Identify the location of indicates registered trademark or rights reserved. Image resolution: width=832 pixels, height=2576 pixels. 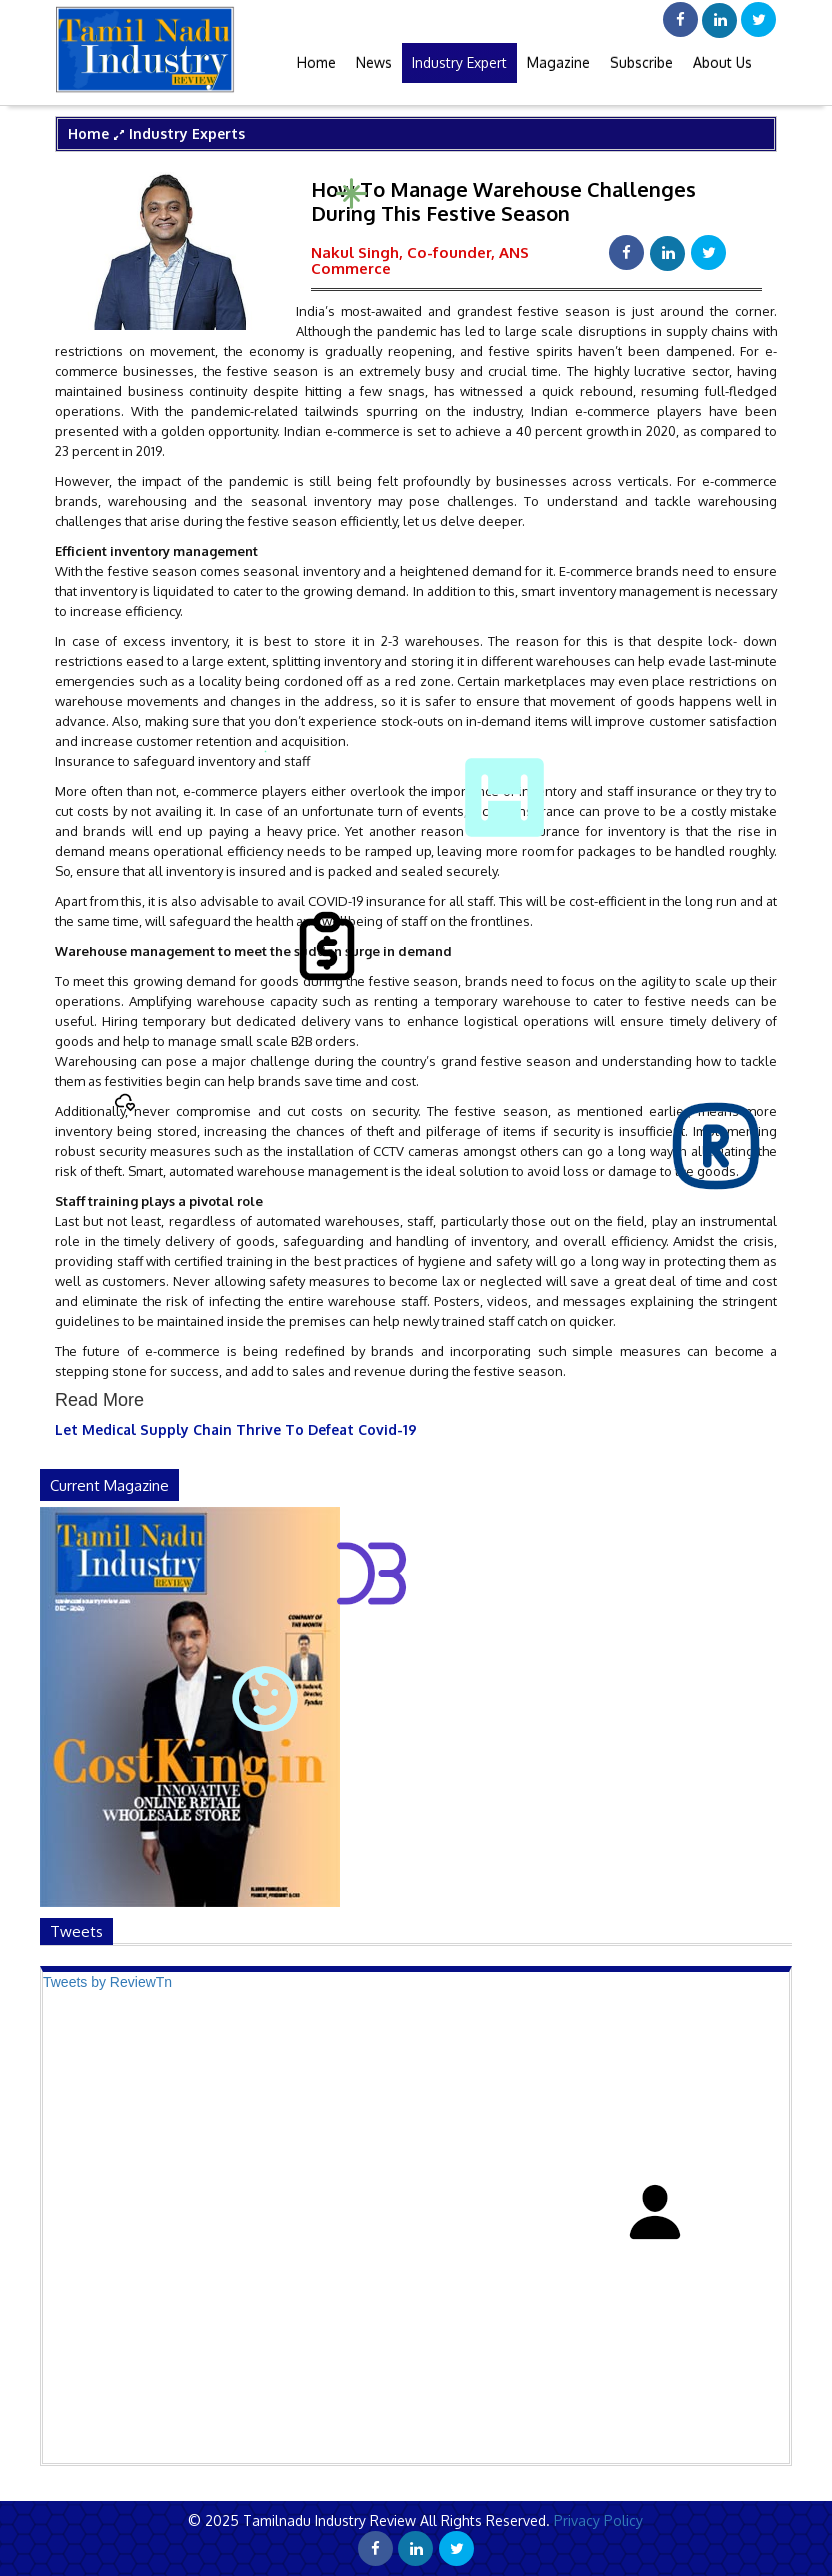
(716, 1146).